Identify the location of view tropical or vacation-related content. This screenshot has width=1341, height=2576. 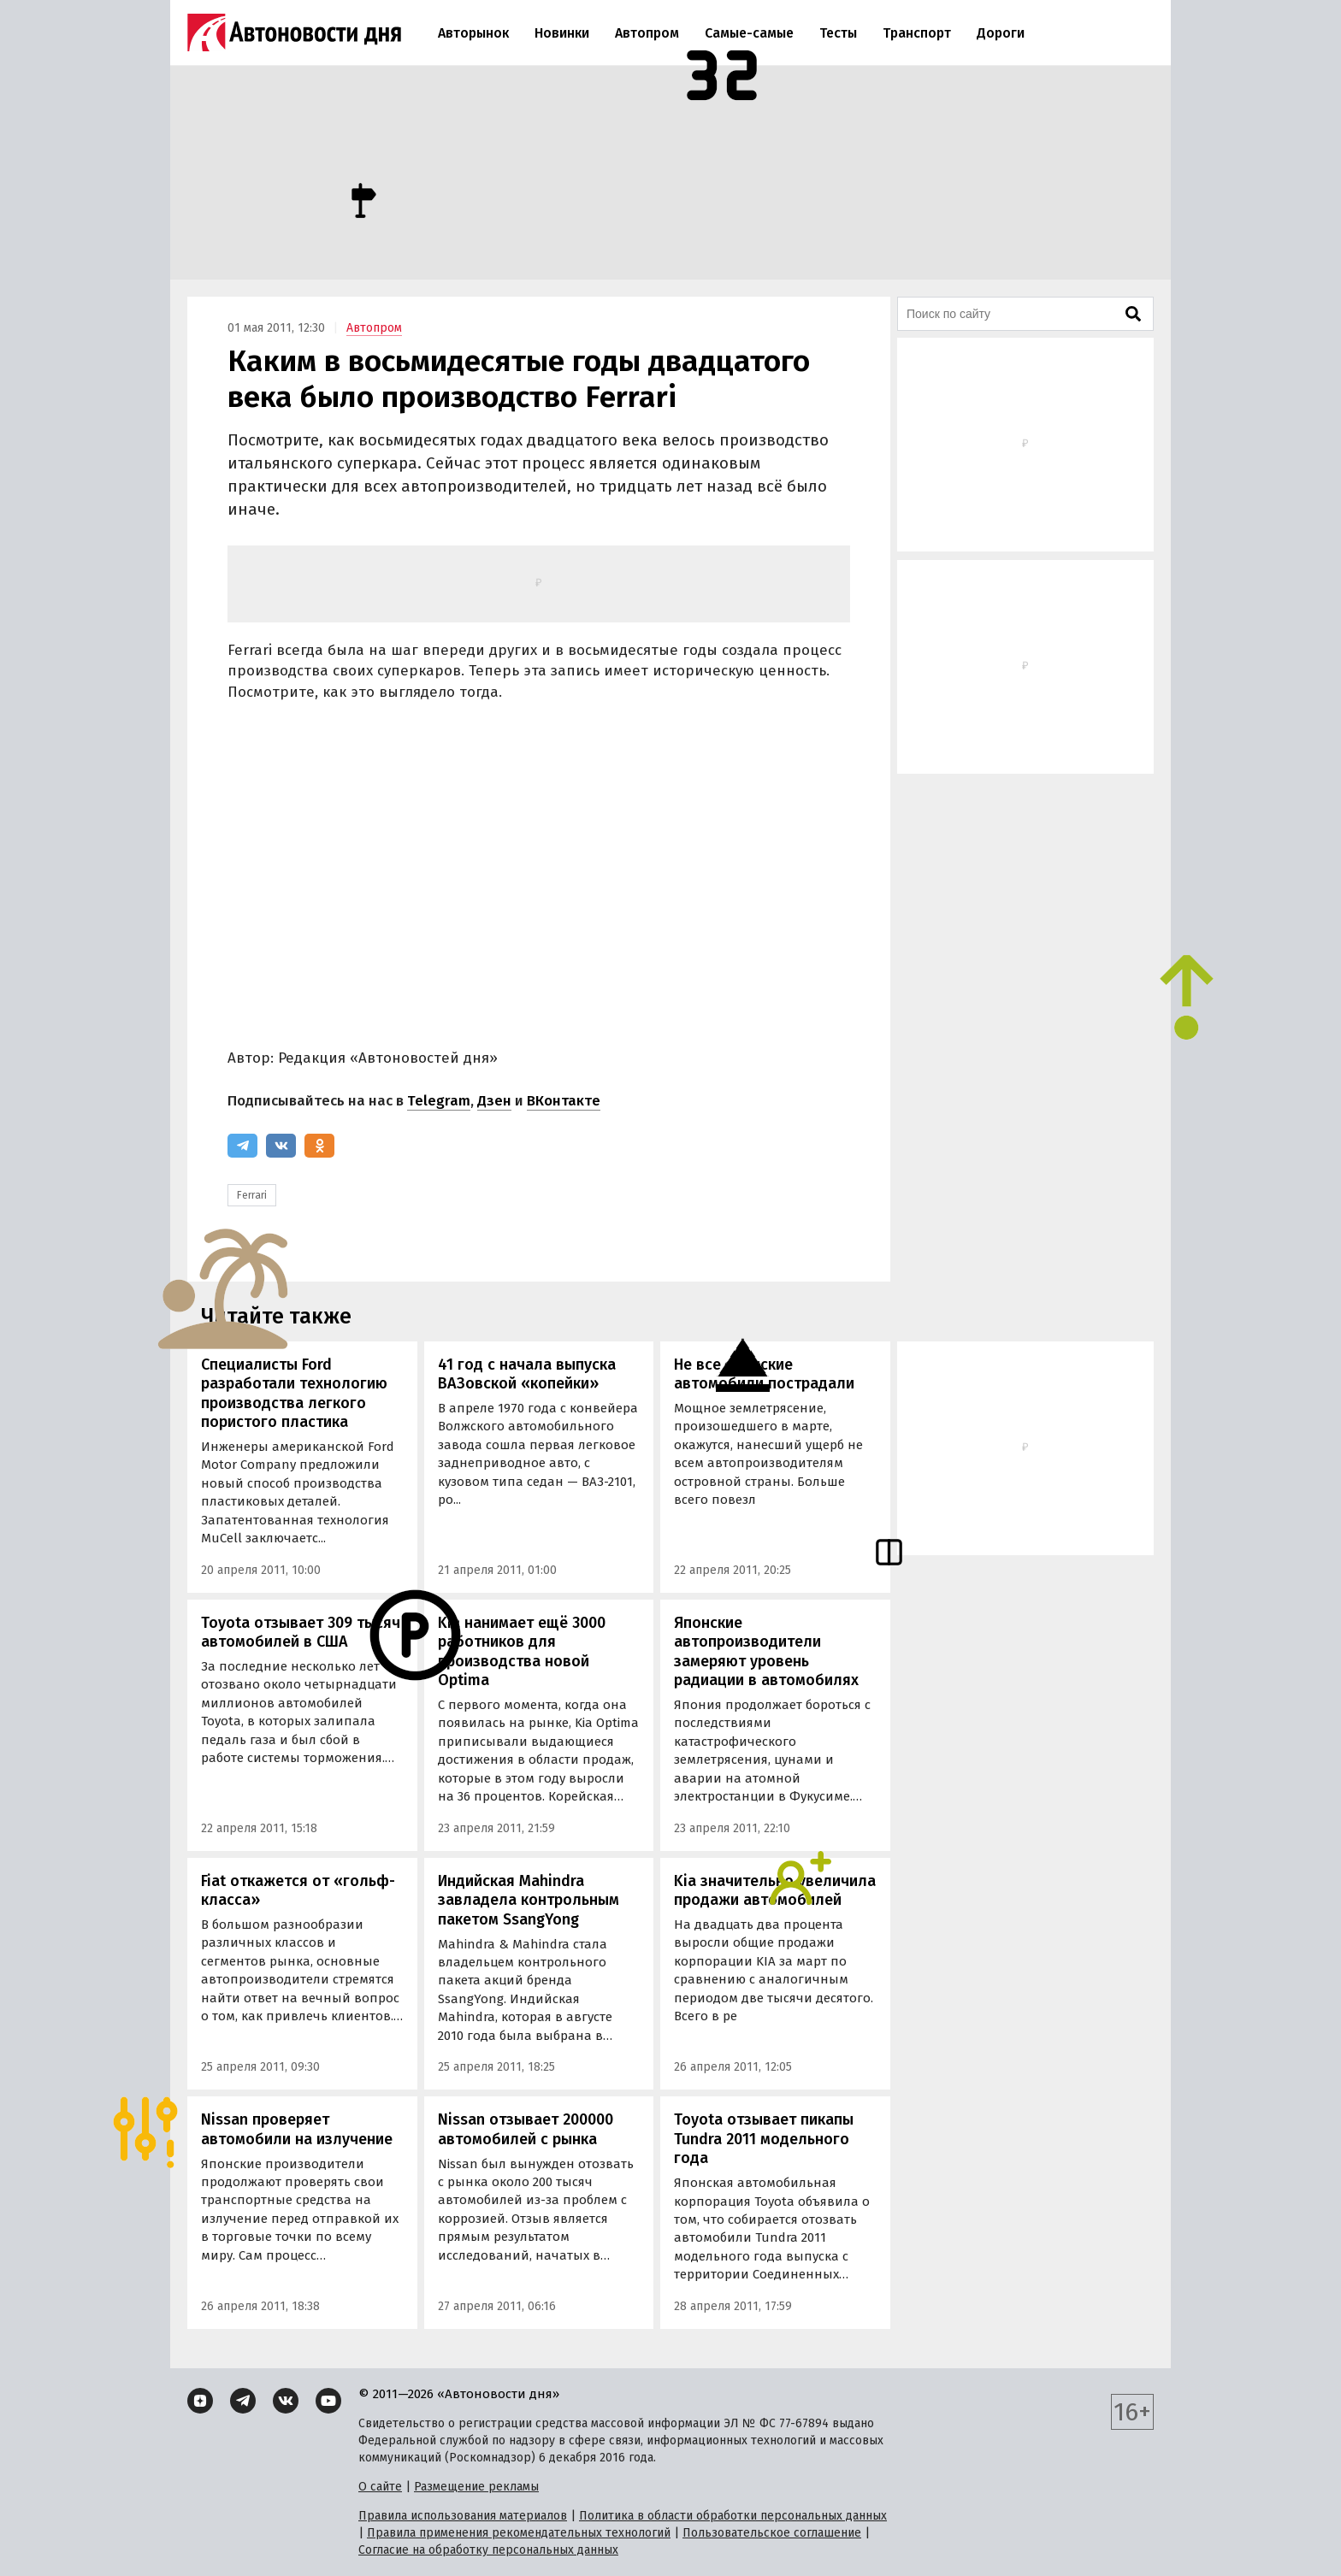
(222, 1288).